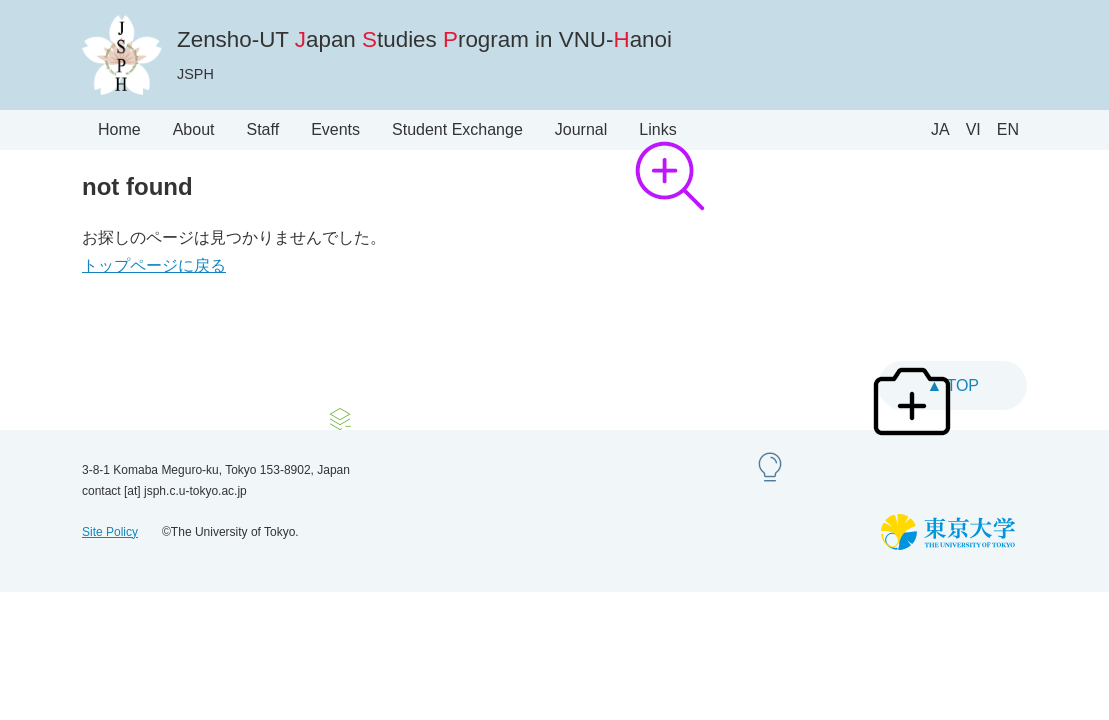 This screenshot has height=720, width=1109. What do you see at coordinates (912, 403) in the screenshot?
I see `add a new photo` at bounding box center [912, 403].